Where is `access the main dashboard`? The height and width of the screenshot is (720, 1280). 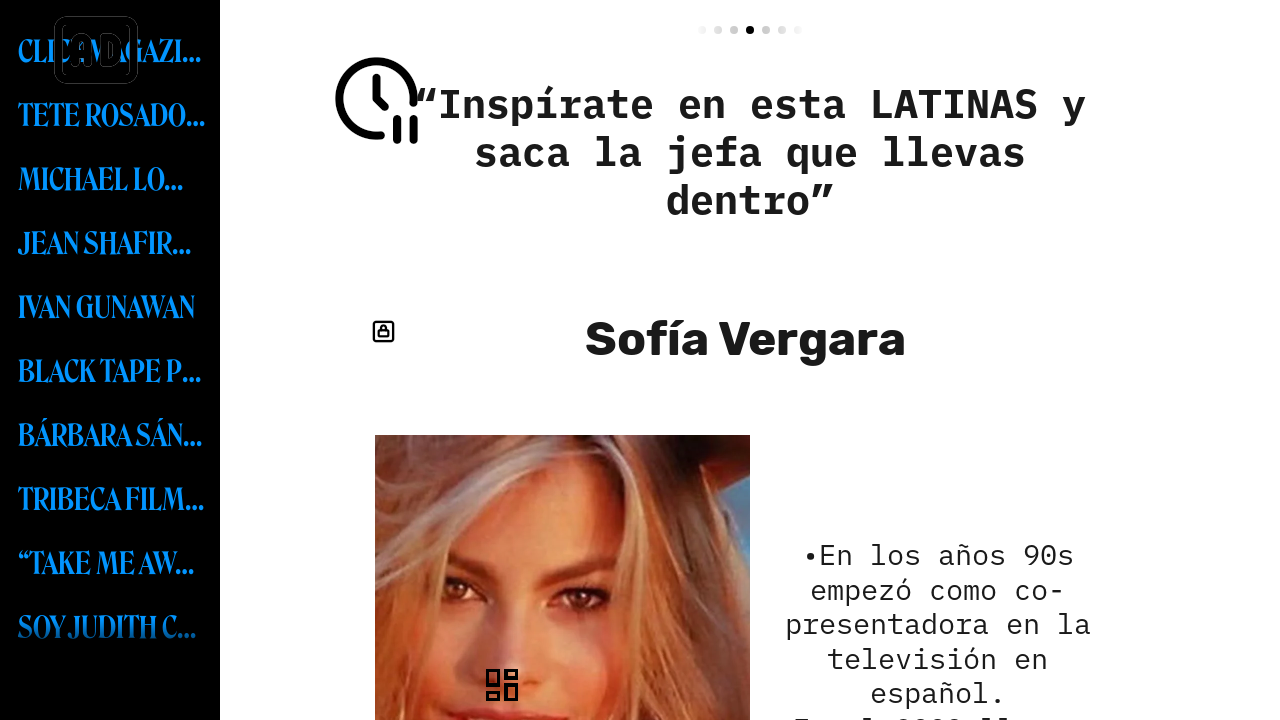 access the main dashboard is located at coordinates (502, 685).